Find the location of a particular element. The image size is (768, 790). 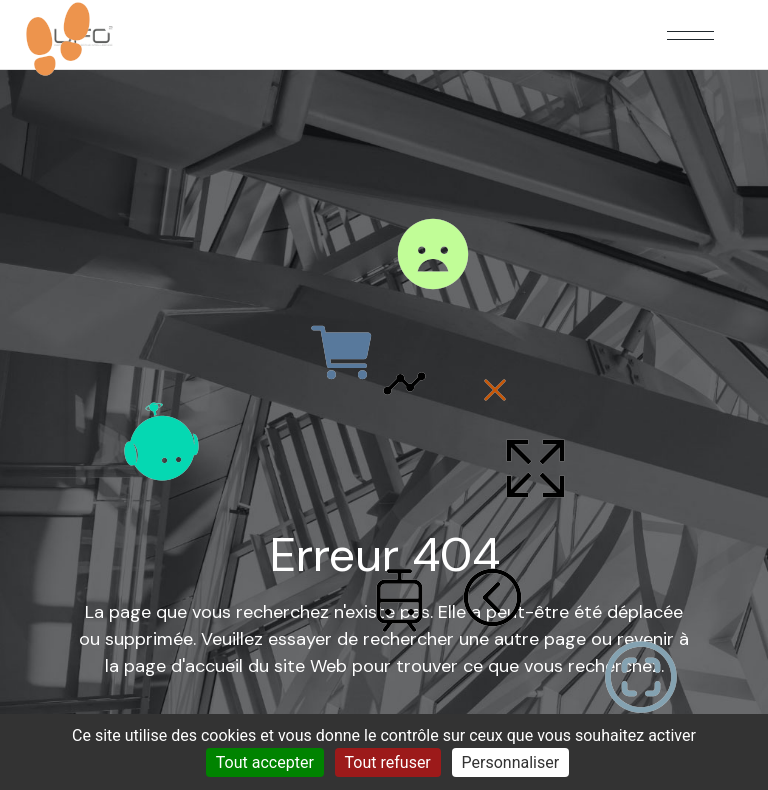

ionitron mascot logo for ionic framework is located at coordinates (161, 441).